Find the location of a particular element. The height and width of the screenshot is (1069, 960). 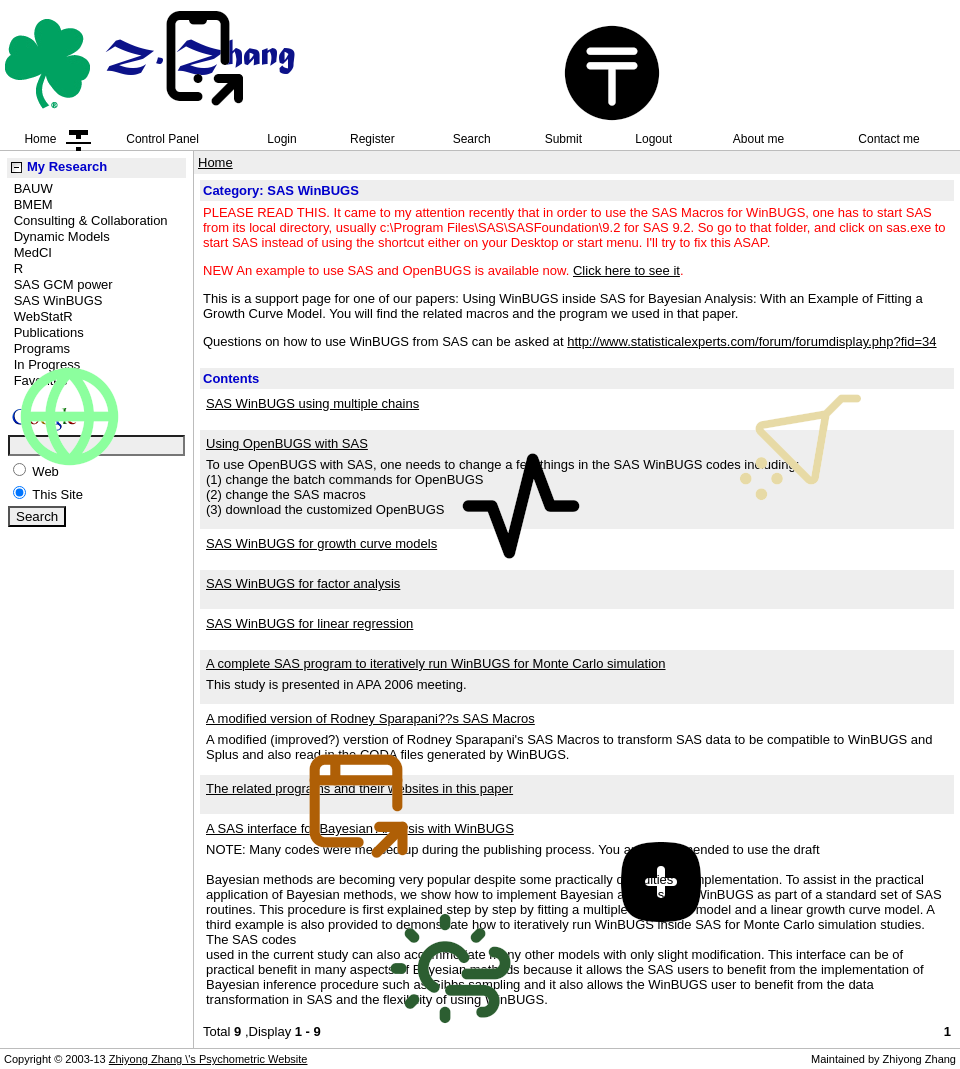

view current weather conditions is located at coordinates (450, 968).